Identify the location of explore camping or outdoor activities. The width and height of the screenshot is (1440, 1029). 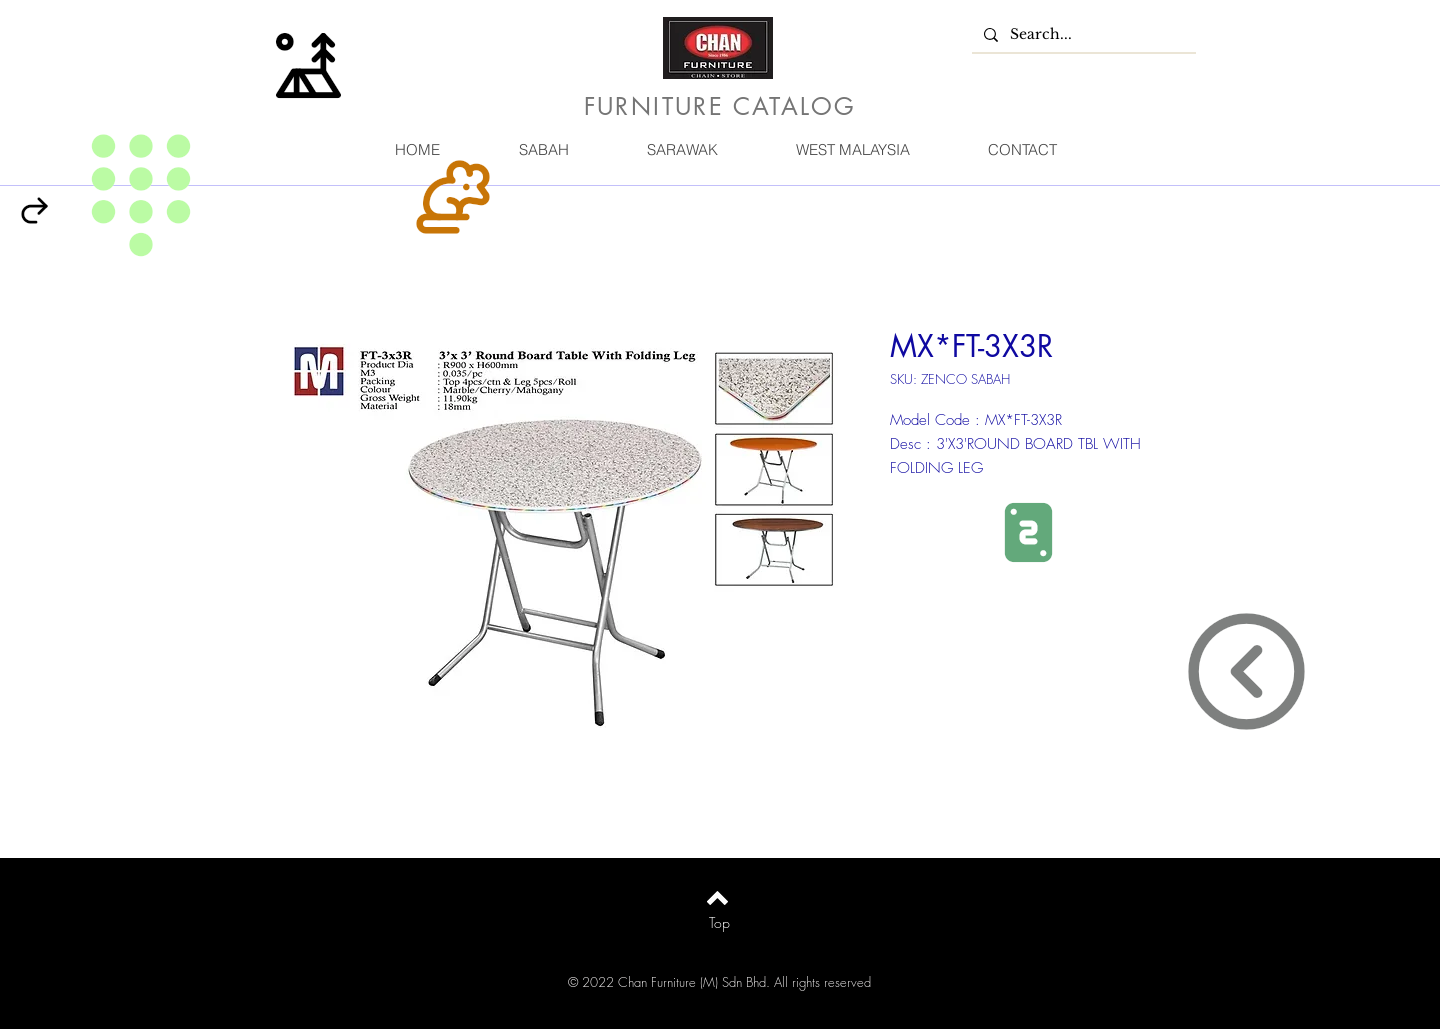
(308, 65).